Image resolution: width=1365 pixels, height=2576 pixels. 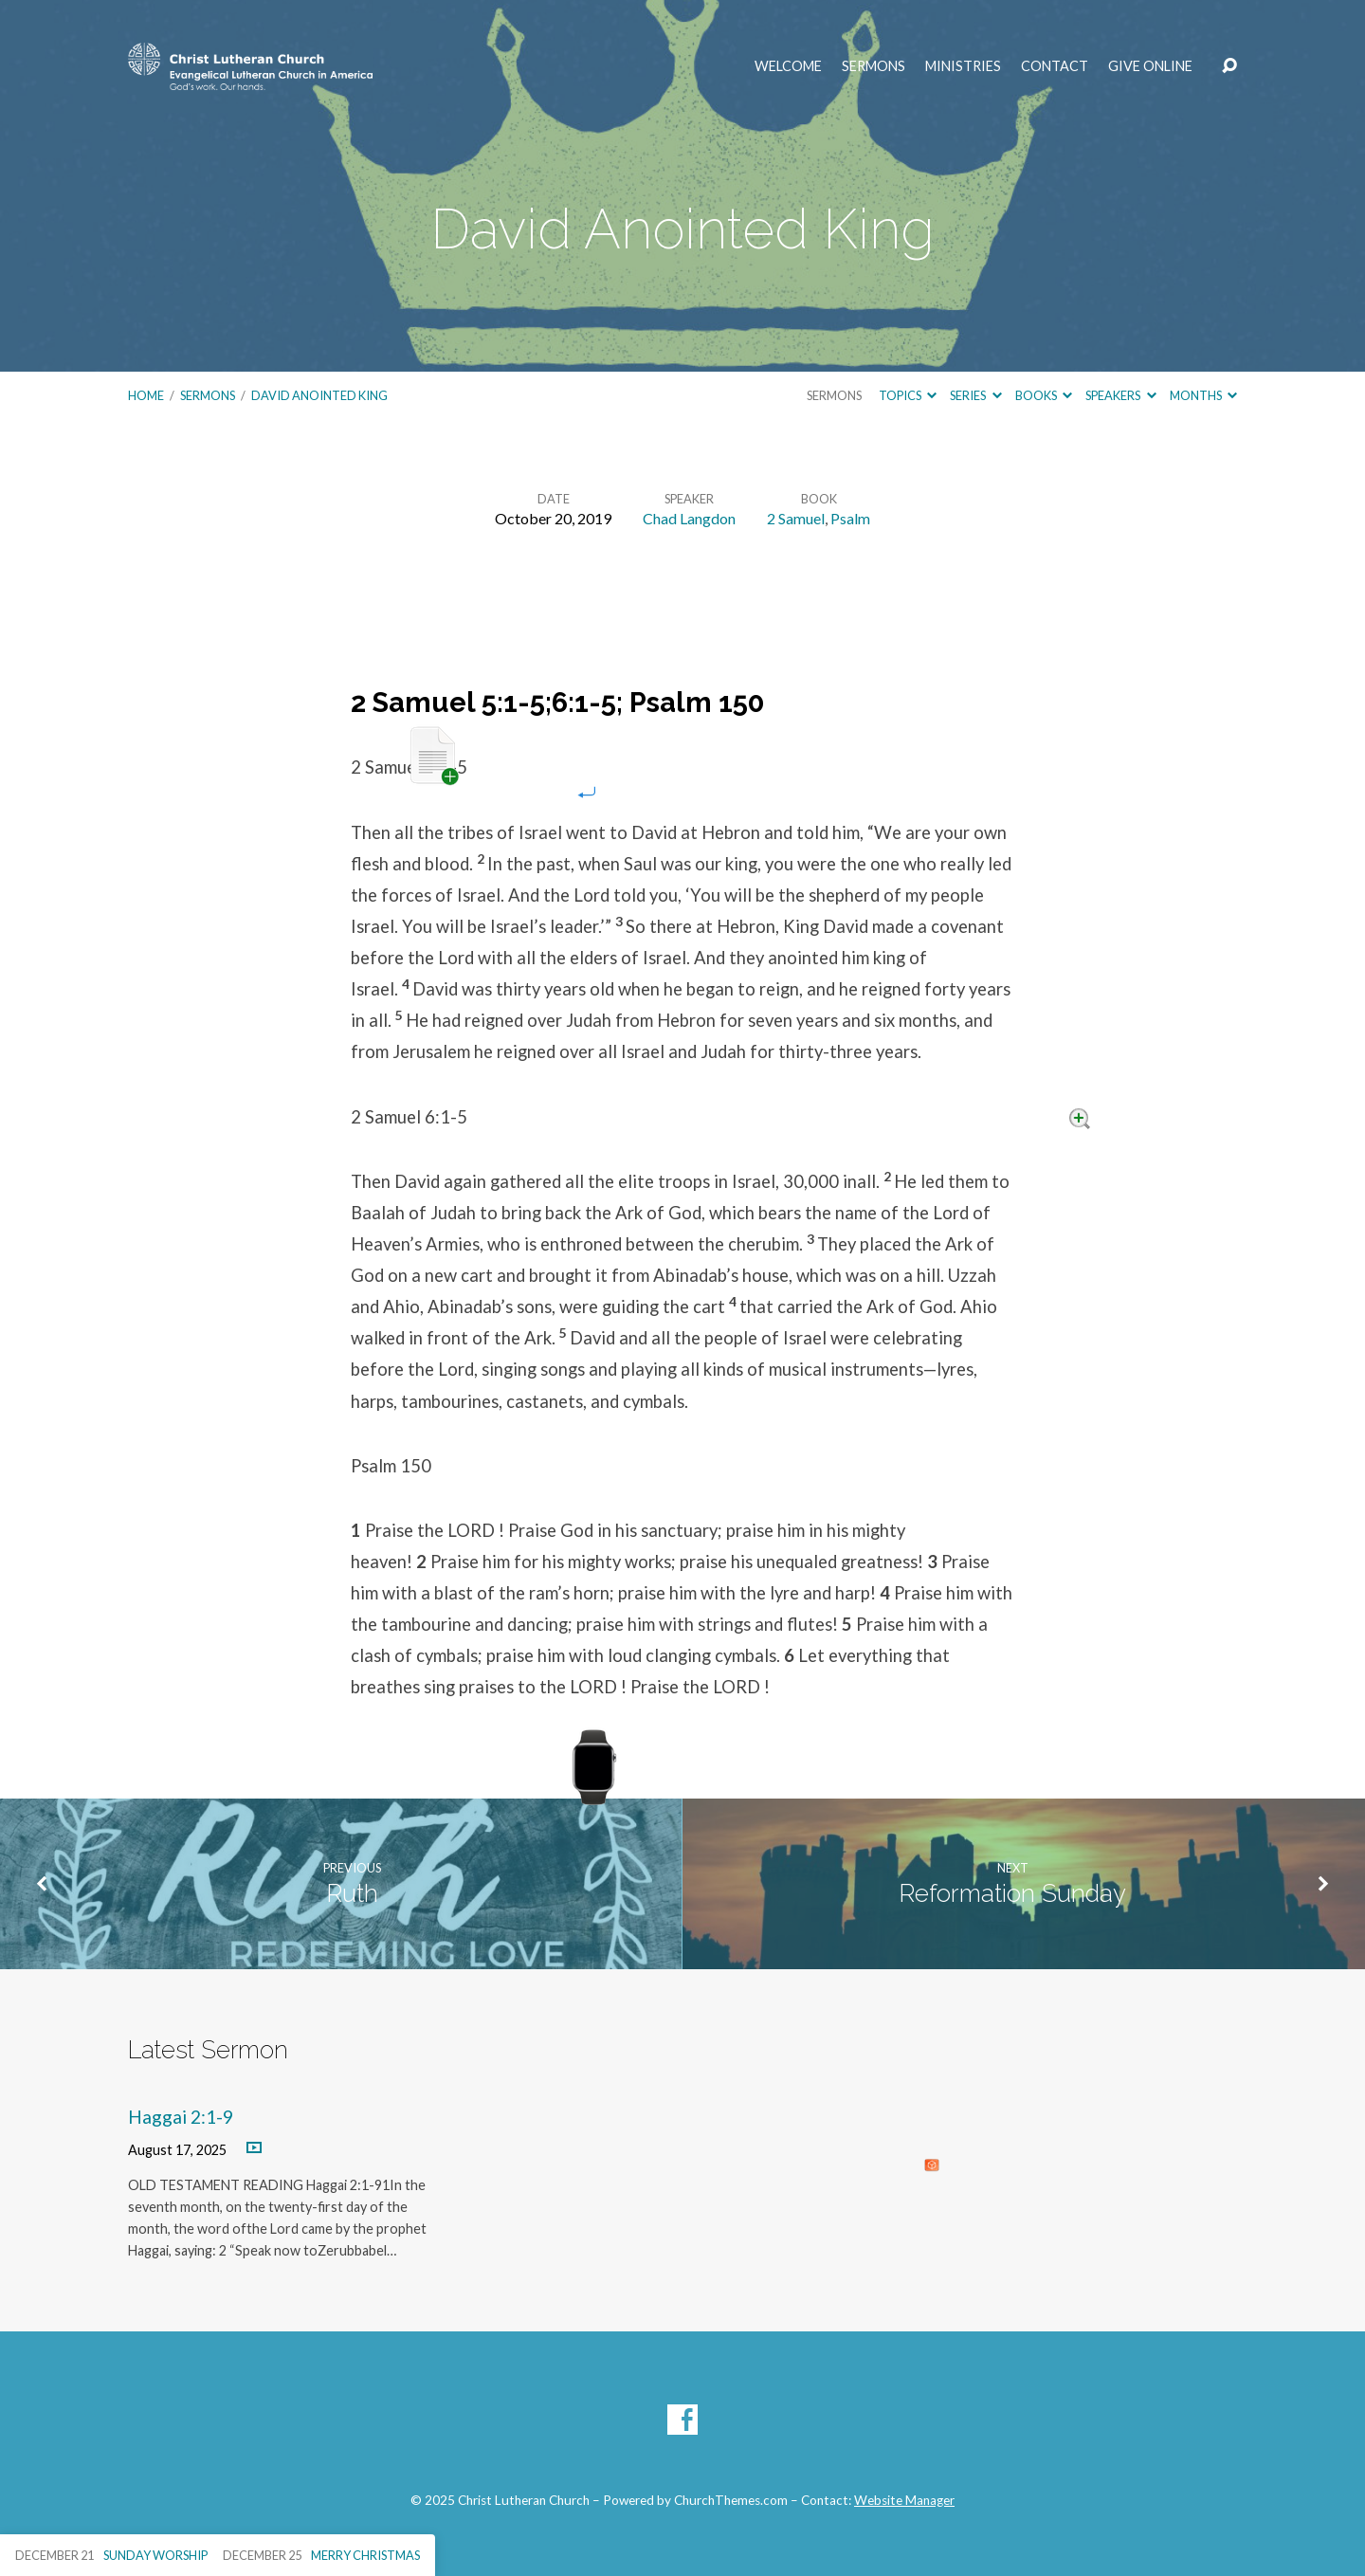 What do you see at coordinates (932, 2165) in the screenshot?
I see `open a 3D model file` at bounding box center [932, 2165].